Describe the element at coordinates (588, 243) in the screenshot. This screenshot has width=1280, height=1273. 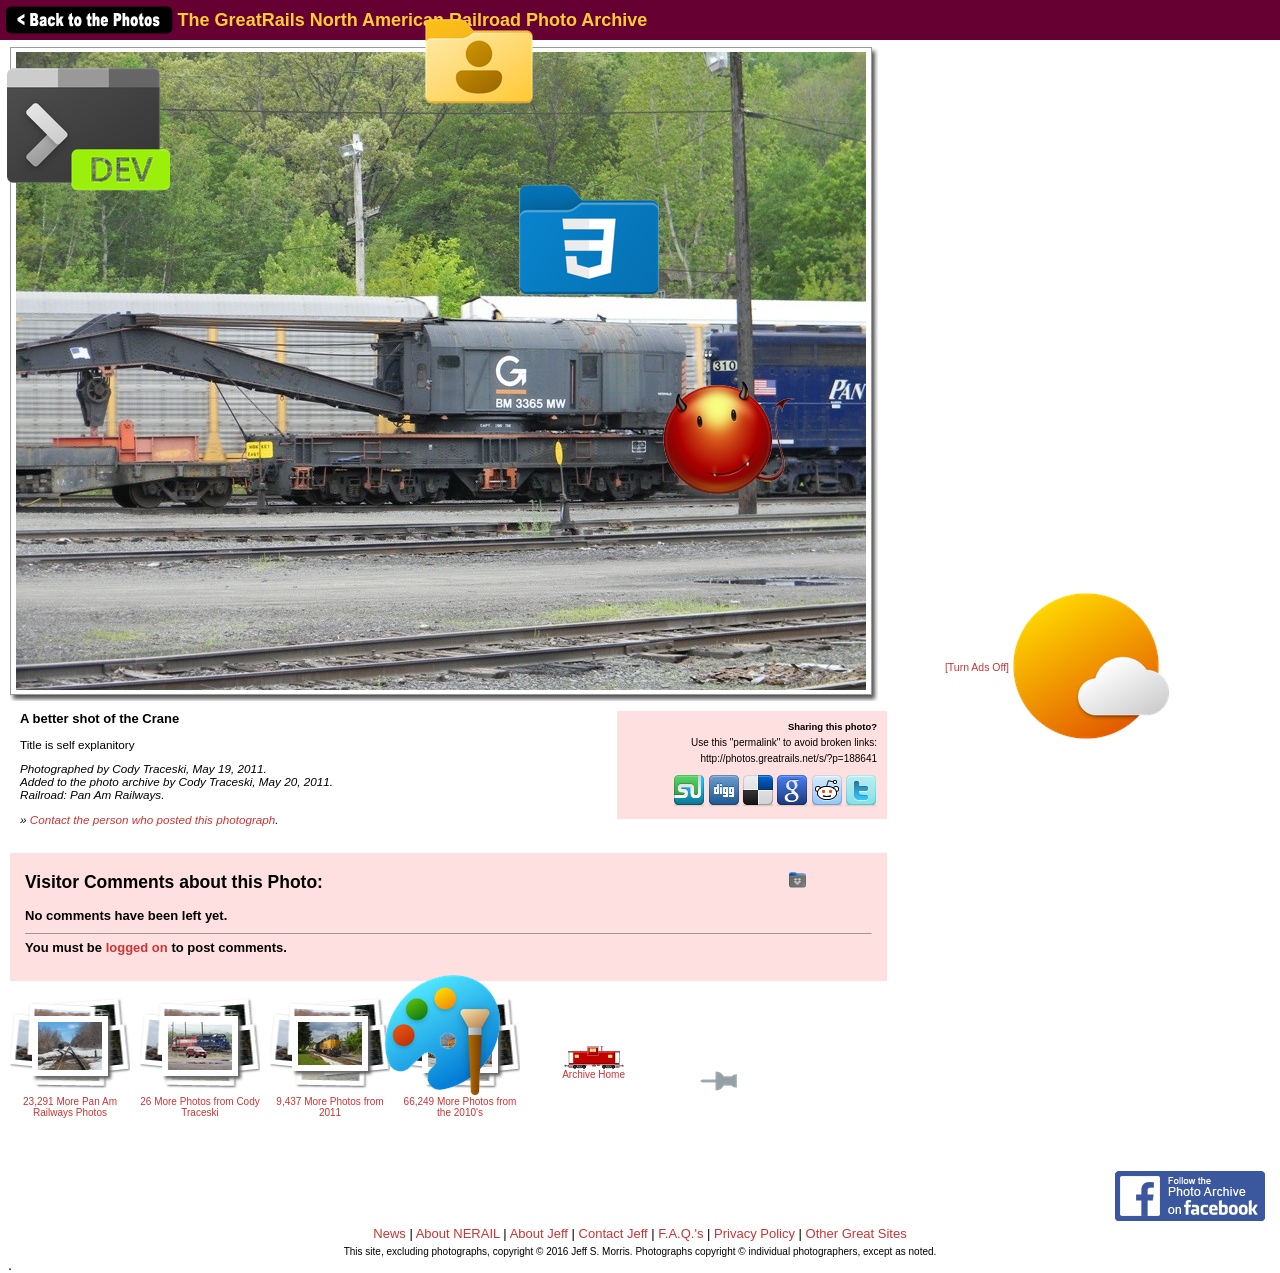
I see `open CSS files folder` at that location.